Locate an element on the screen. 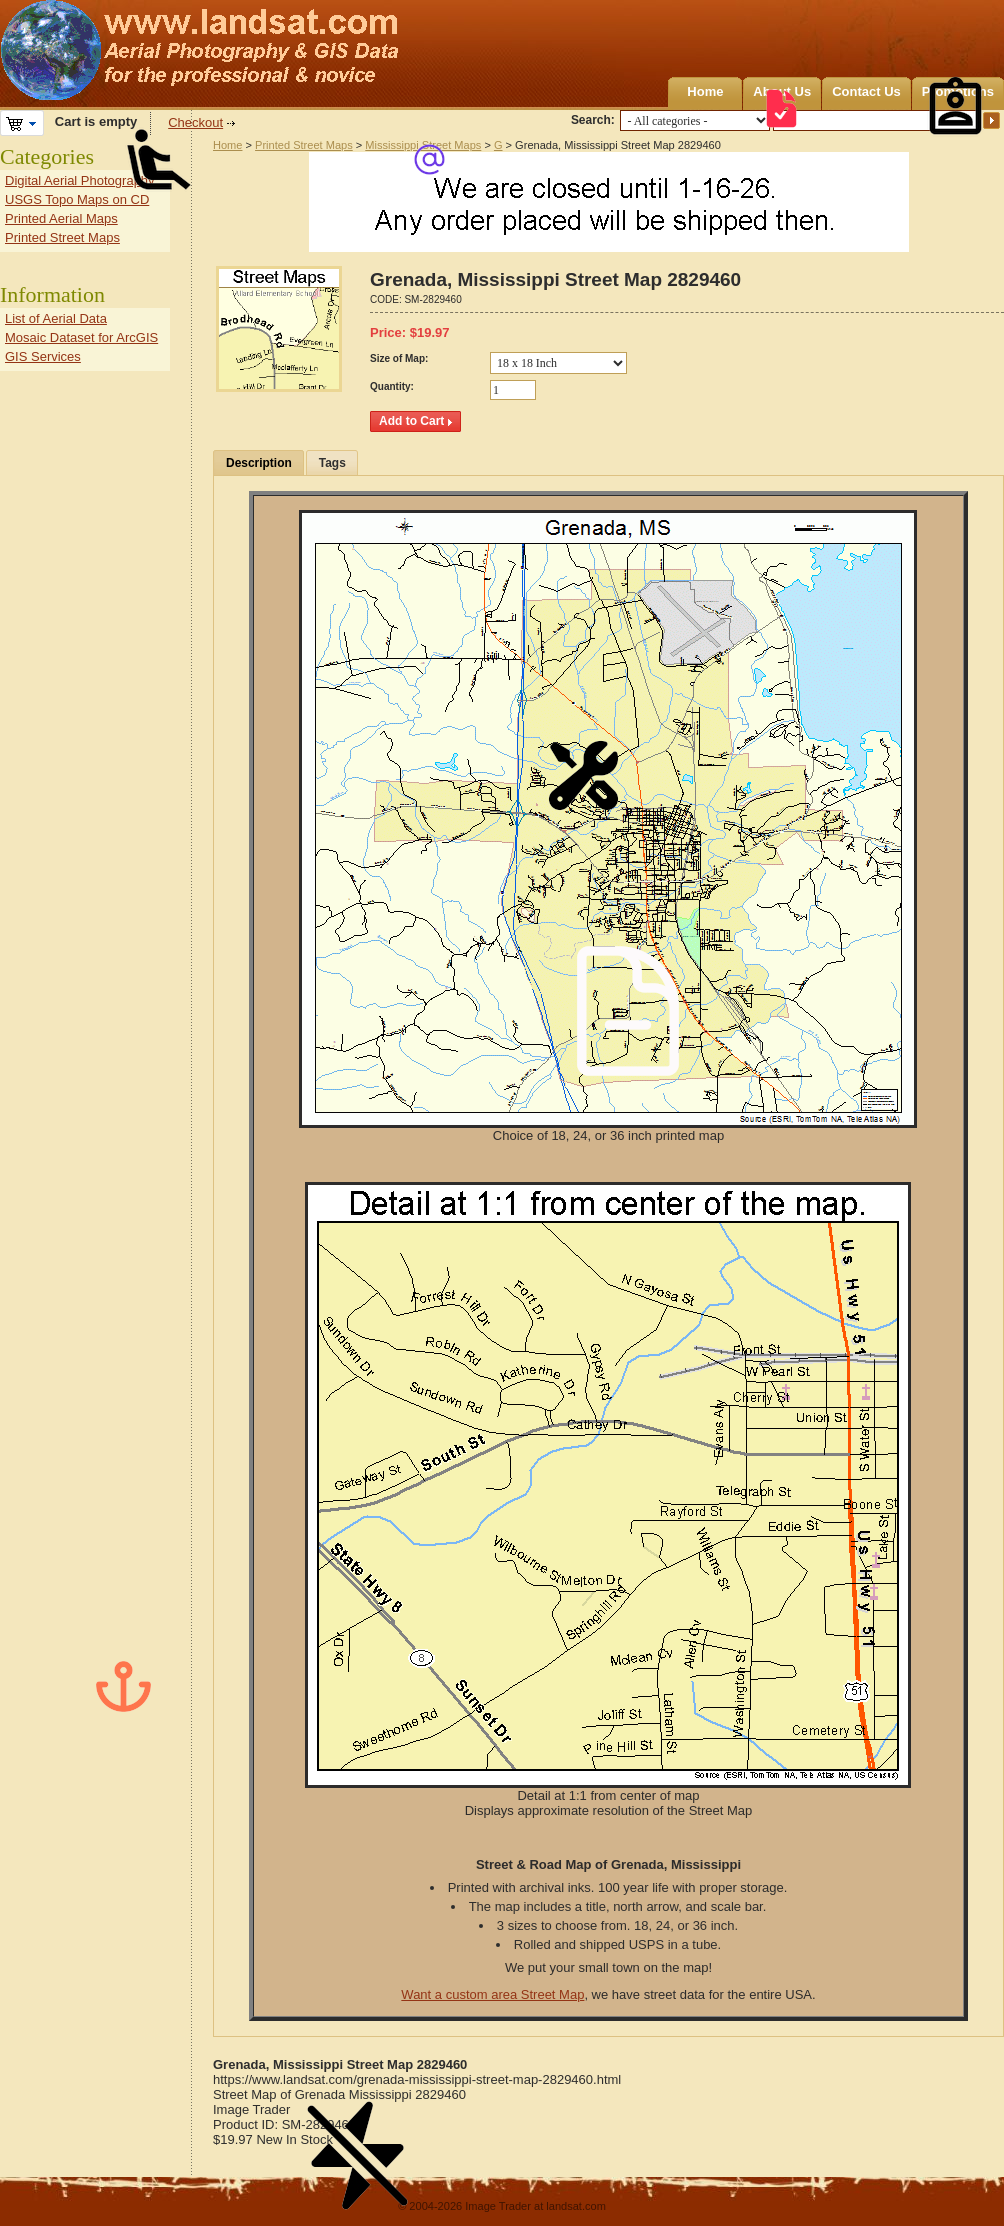 The width and height of the screenshot is (1004, 2226). document verified or approved is located at coordinates (781, 108).